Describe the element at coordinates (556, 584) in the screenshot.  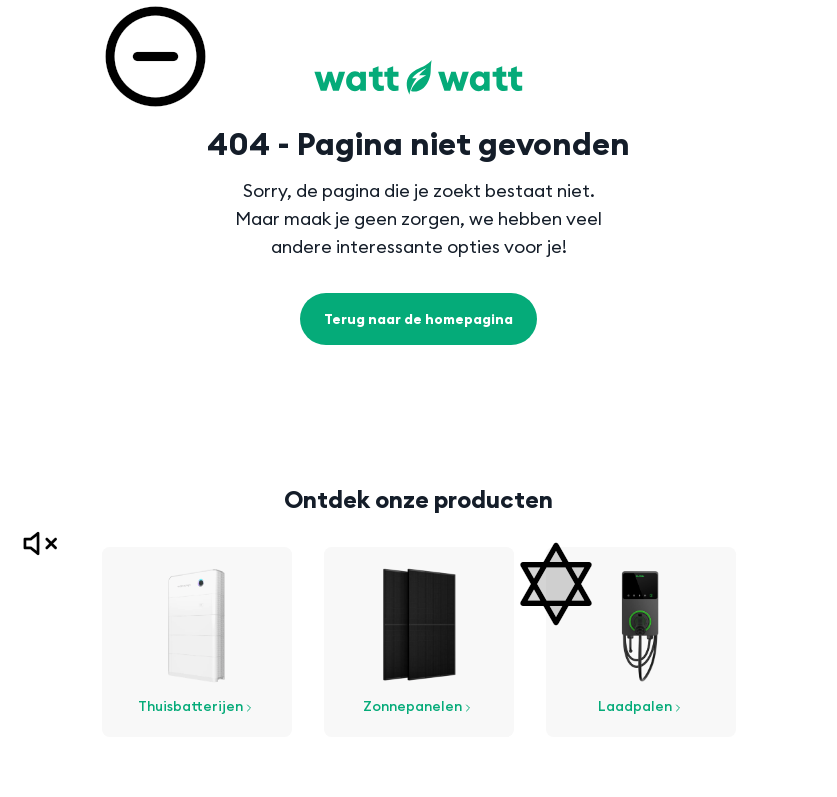
I see `indicates jewish or hebrew-related content` at that location.